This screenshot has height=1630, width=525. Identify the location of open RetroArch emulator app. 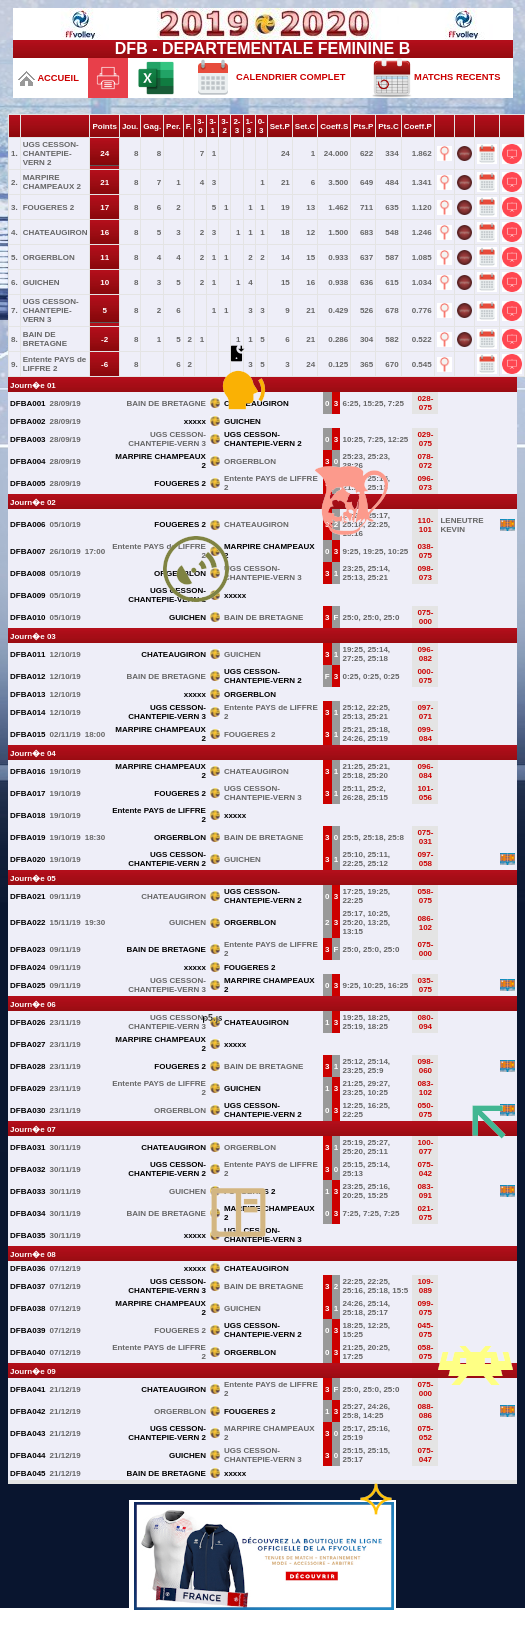
(475, 1365).